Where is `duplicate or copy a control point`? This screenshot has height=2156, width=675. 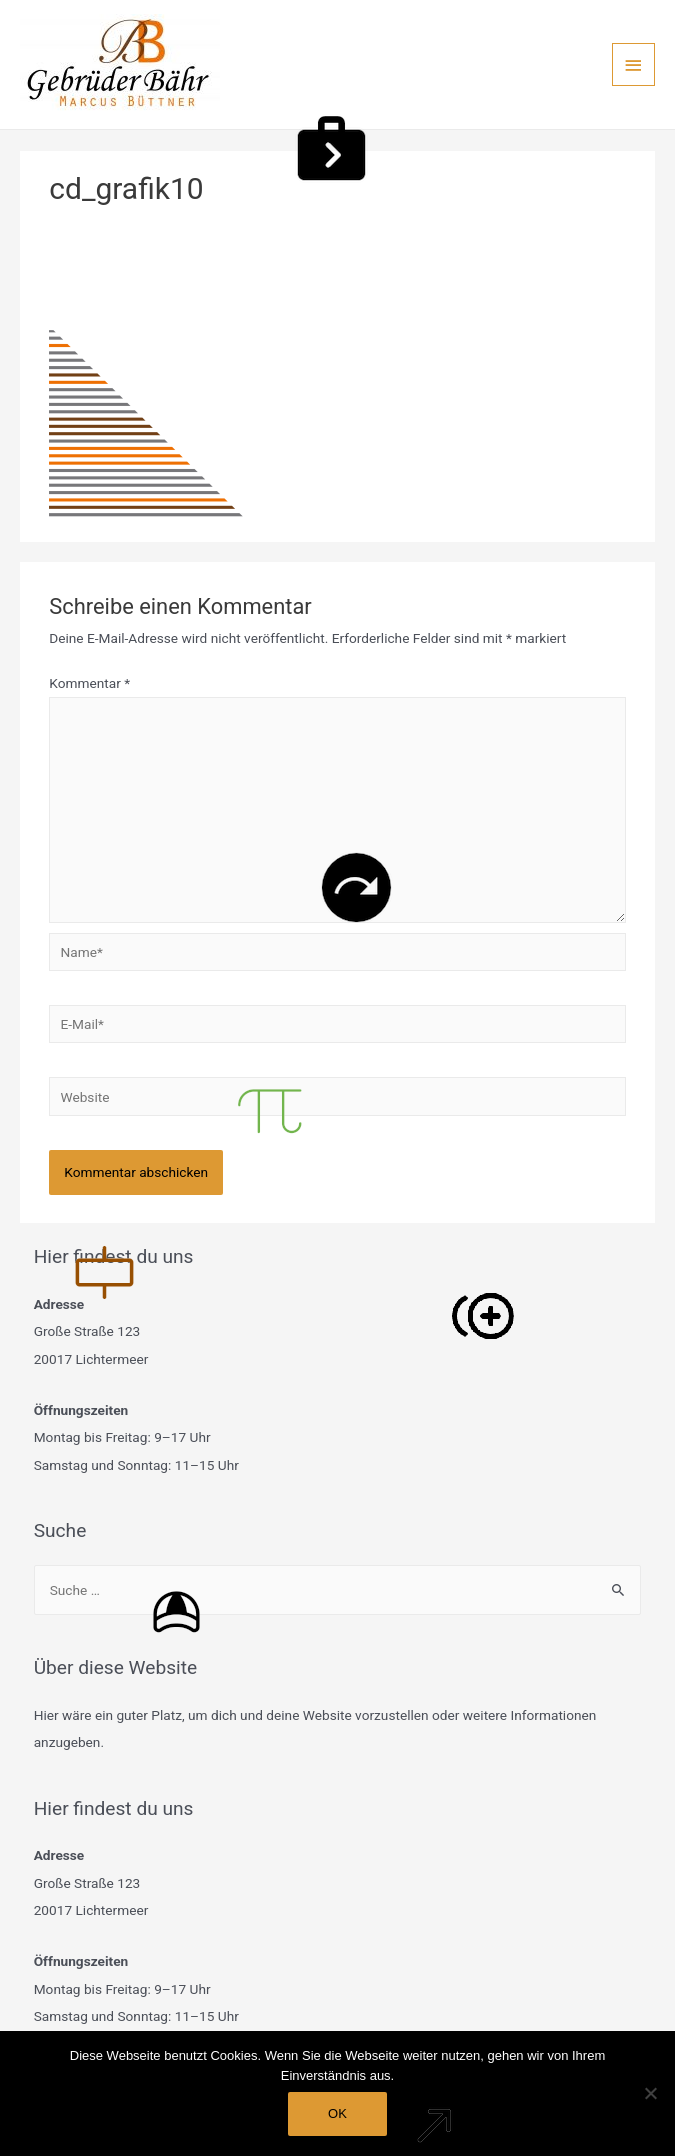 duplicate or copy a control point is located at coordinates (483, 1316).